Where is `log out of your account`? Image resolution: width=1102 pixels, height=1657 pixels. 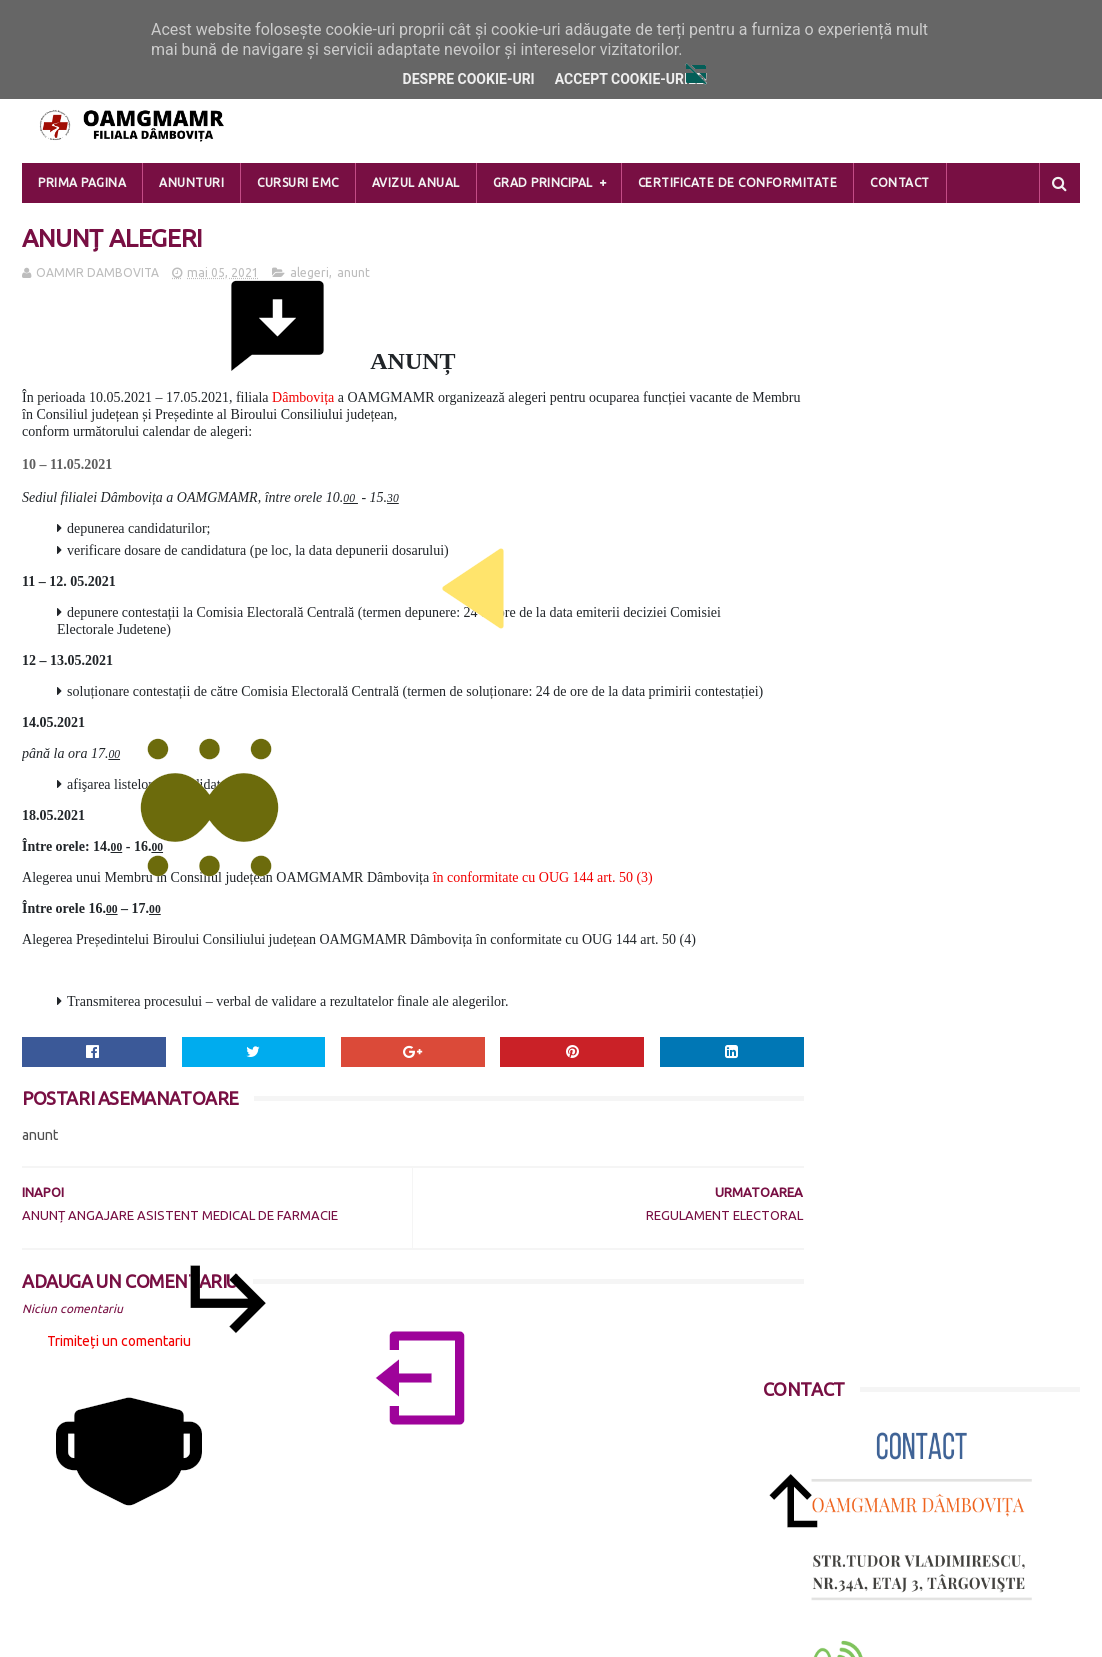 log out of your account is located at coordinates (427, 1378).